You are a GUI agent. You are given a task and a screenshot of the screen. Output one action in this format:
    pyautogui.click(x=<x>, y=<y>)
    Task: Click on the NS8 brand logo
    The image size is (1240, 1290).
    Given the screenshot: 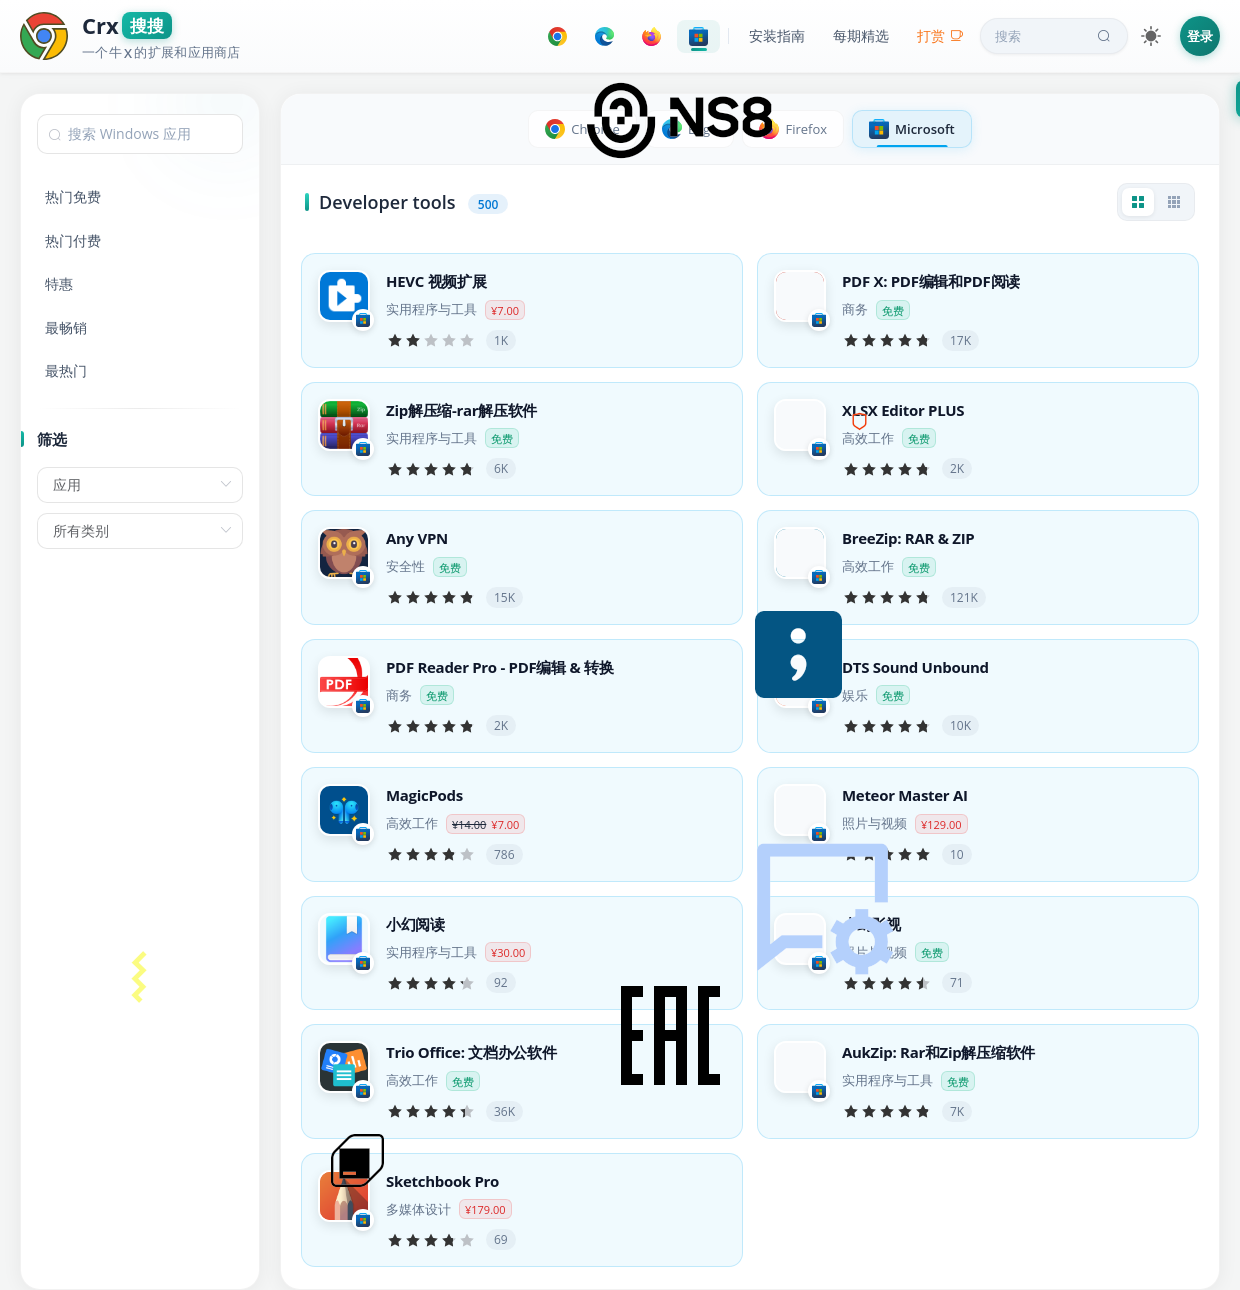 What is the action you would take?
    pyautogui.click(x=679, y=120)
    